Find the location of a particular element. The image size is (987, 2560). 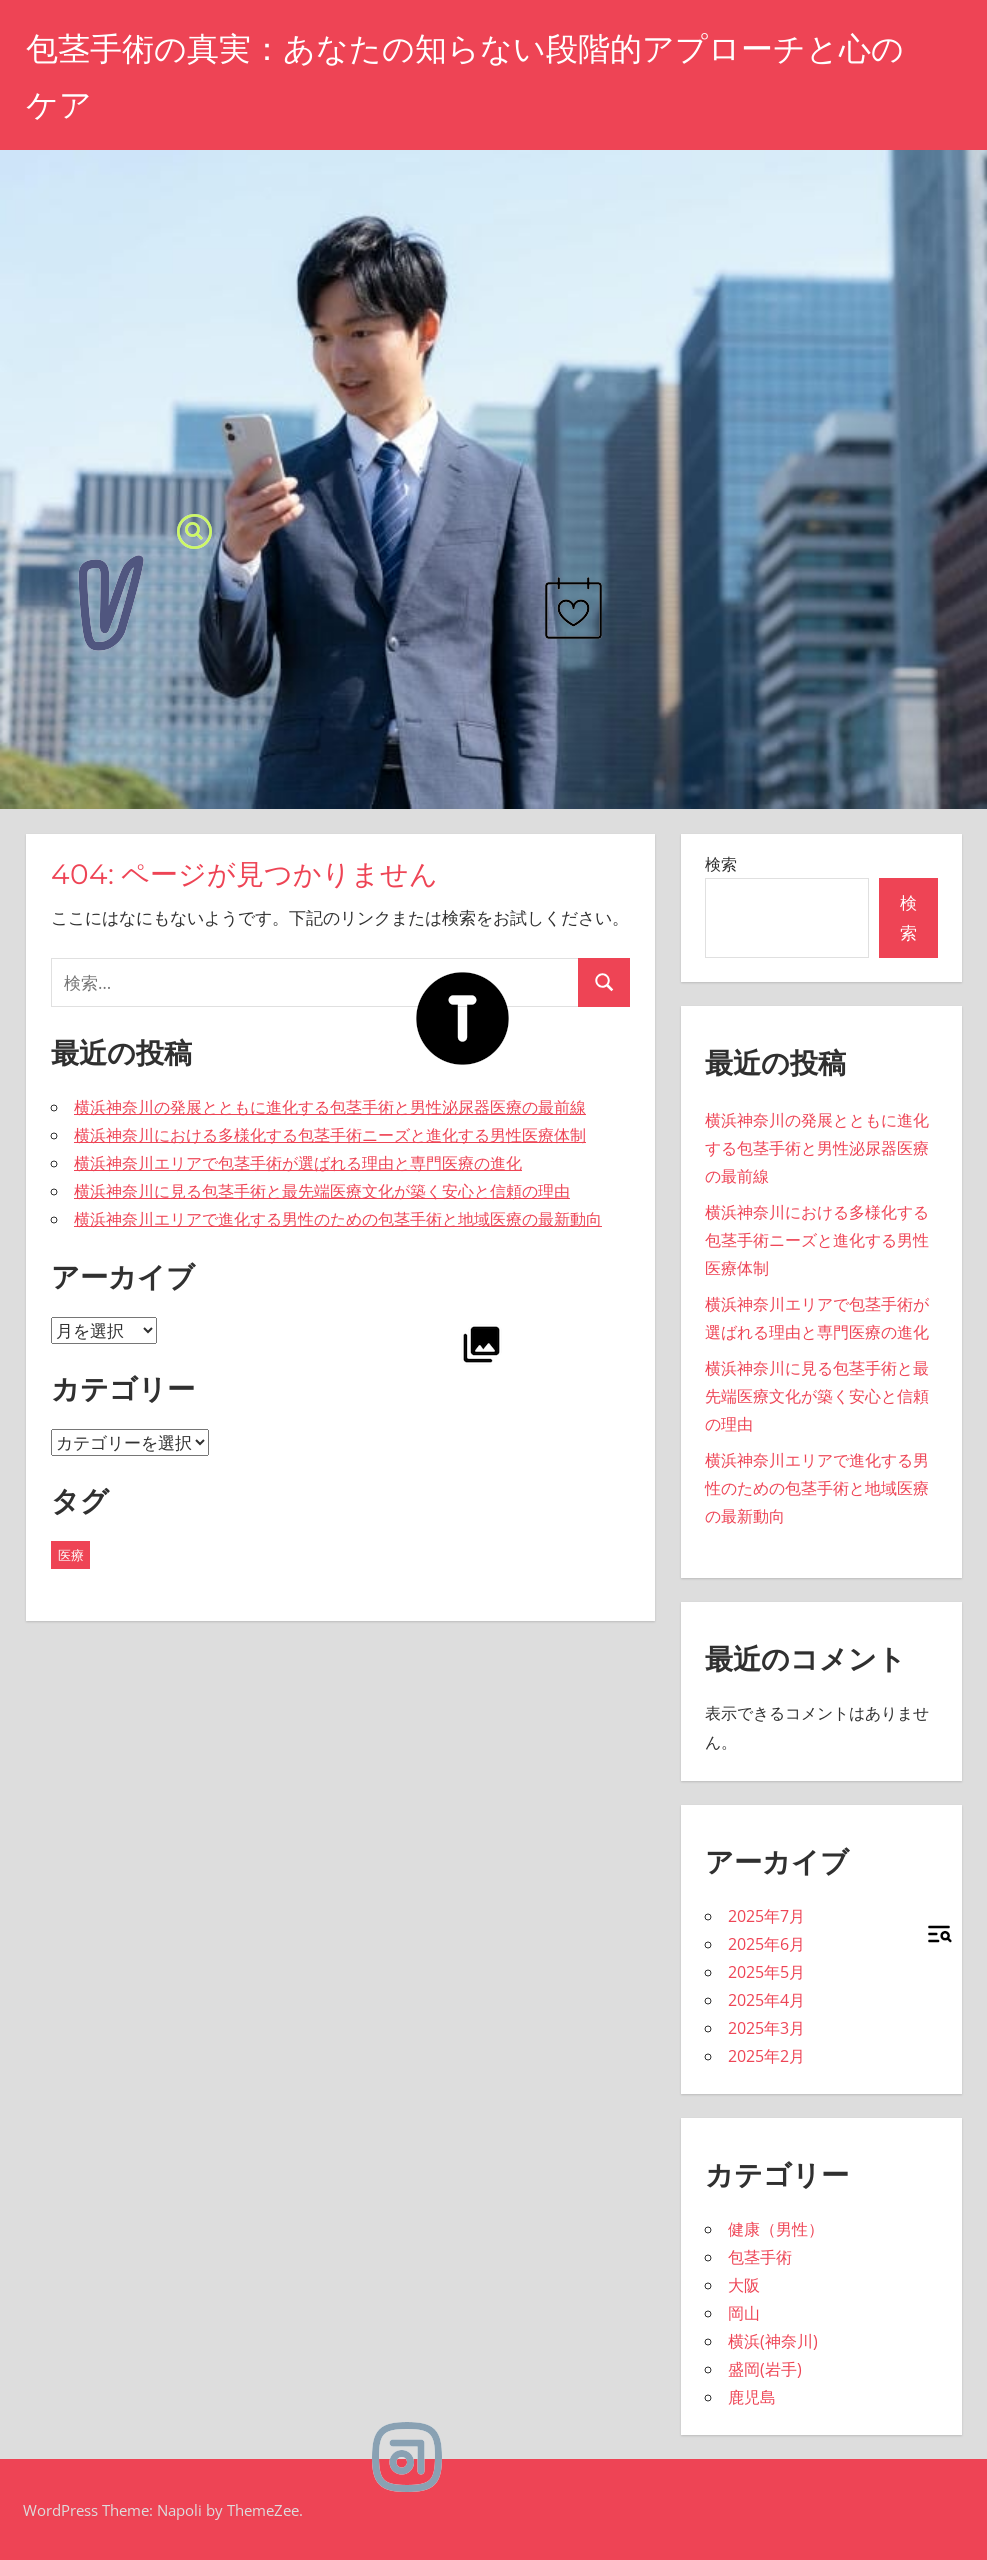

open the Vinted app is located at coordinates (109, 603).